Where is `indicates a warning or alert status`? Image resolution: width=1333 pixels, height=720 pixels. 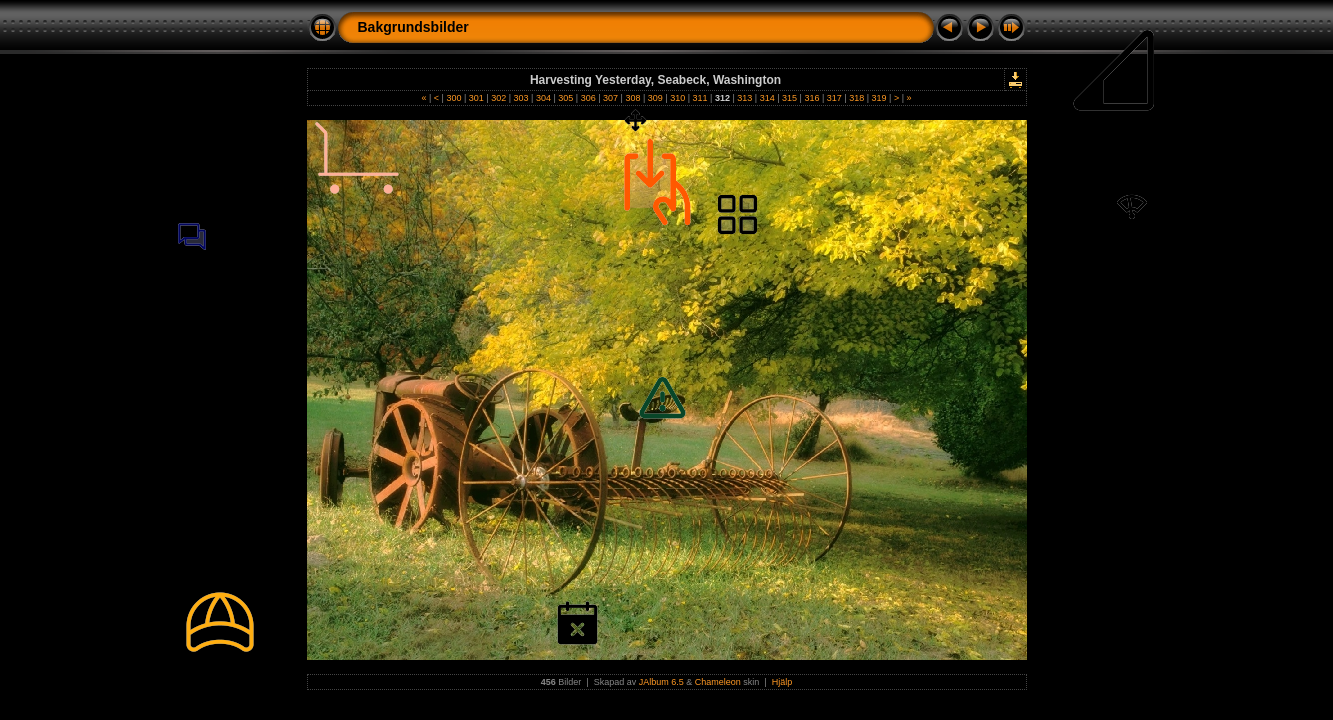
indicates a warning or alert status is located at coordinates (662, 398).